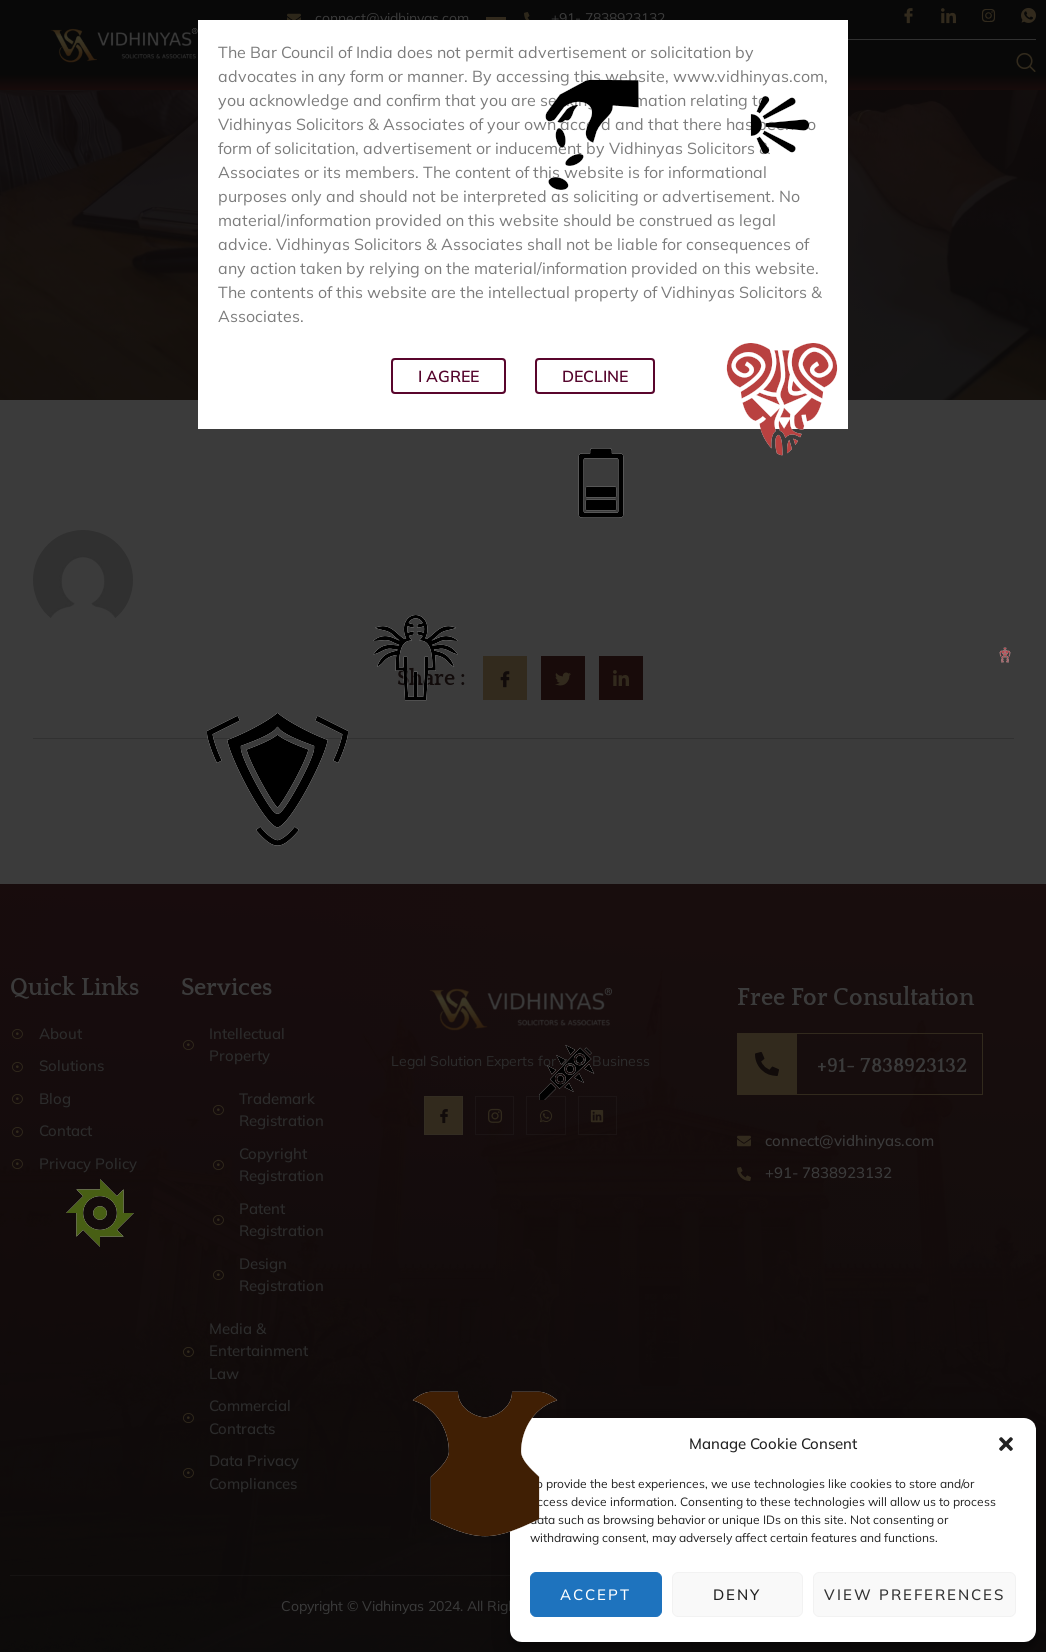 Image resolution: width=1046 pixels, height=1652 pixels. I want to click on select octopus-human hybrid character, so click(415, 657).